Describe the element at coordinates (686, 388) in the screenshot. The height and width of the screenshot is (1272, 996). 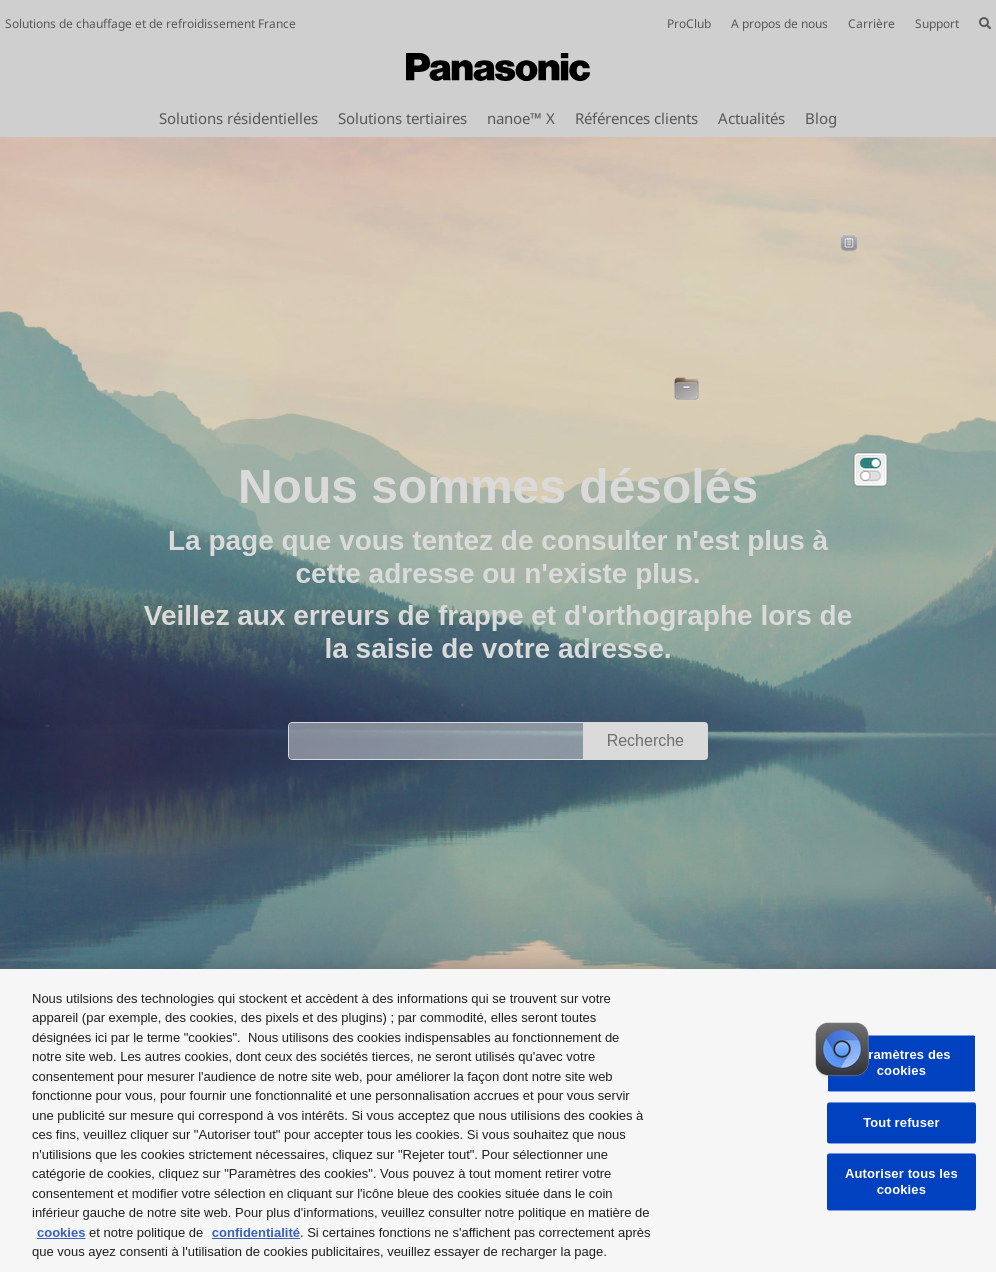
I see `open the files application` at that location.